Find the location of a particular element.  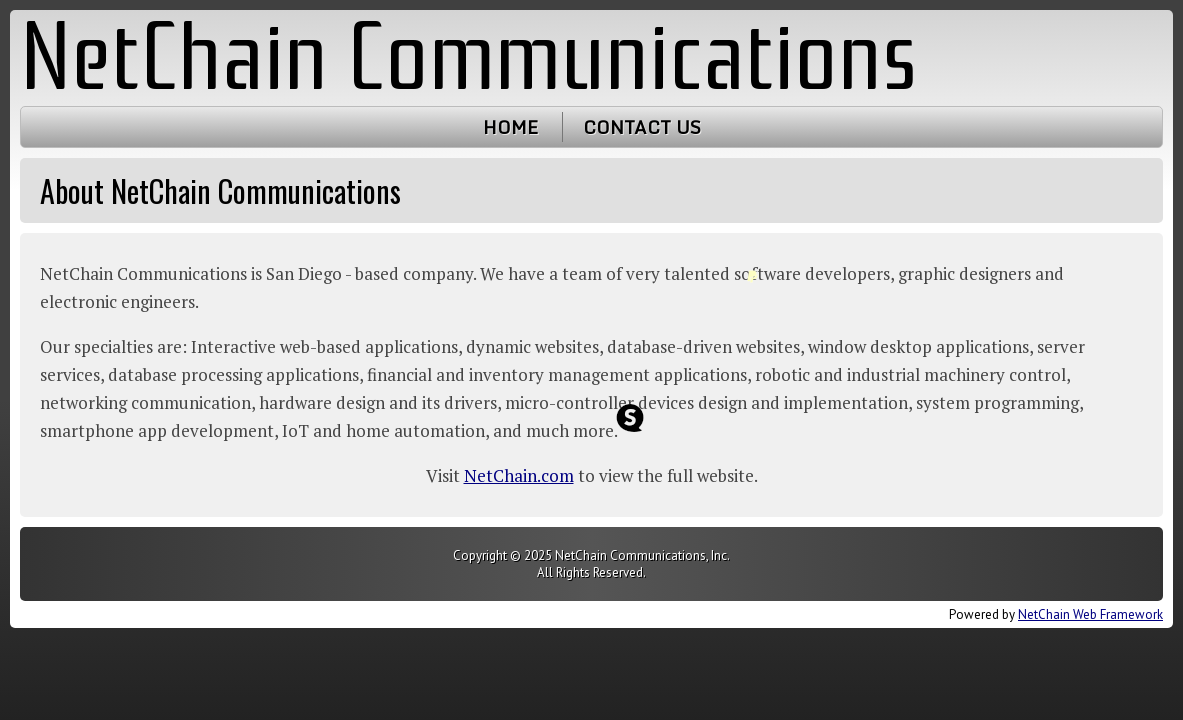

pay with PayPal is located at coordinates (752, 276).